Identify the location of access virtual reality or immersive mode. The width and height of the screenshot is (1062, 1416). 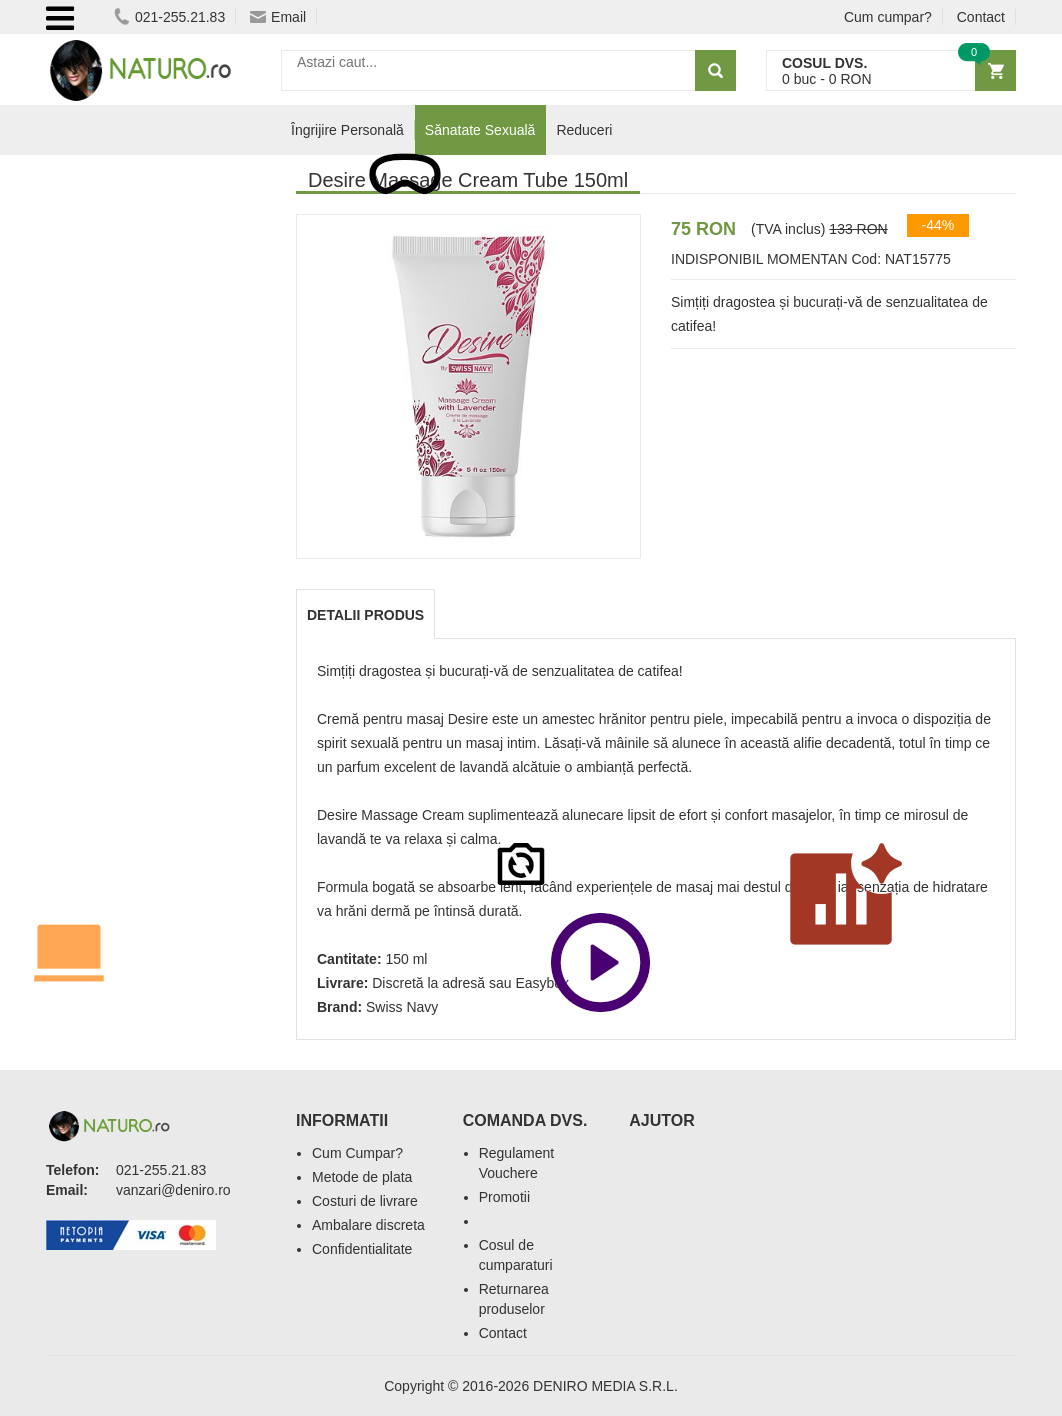
(405, 173).